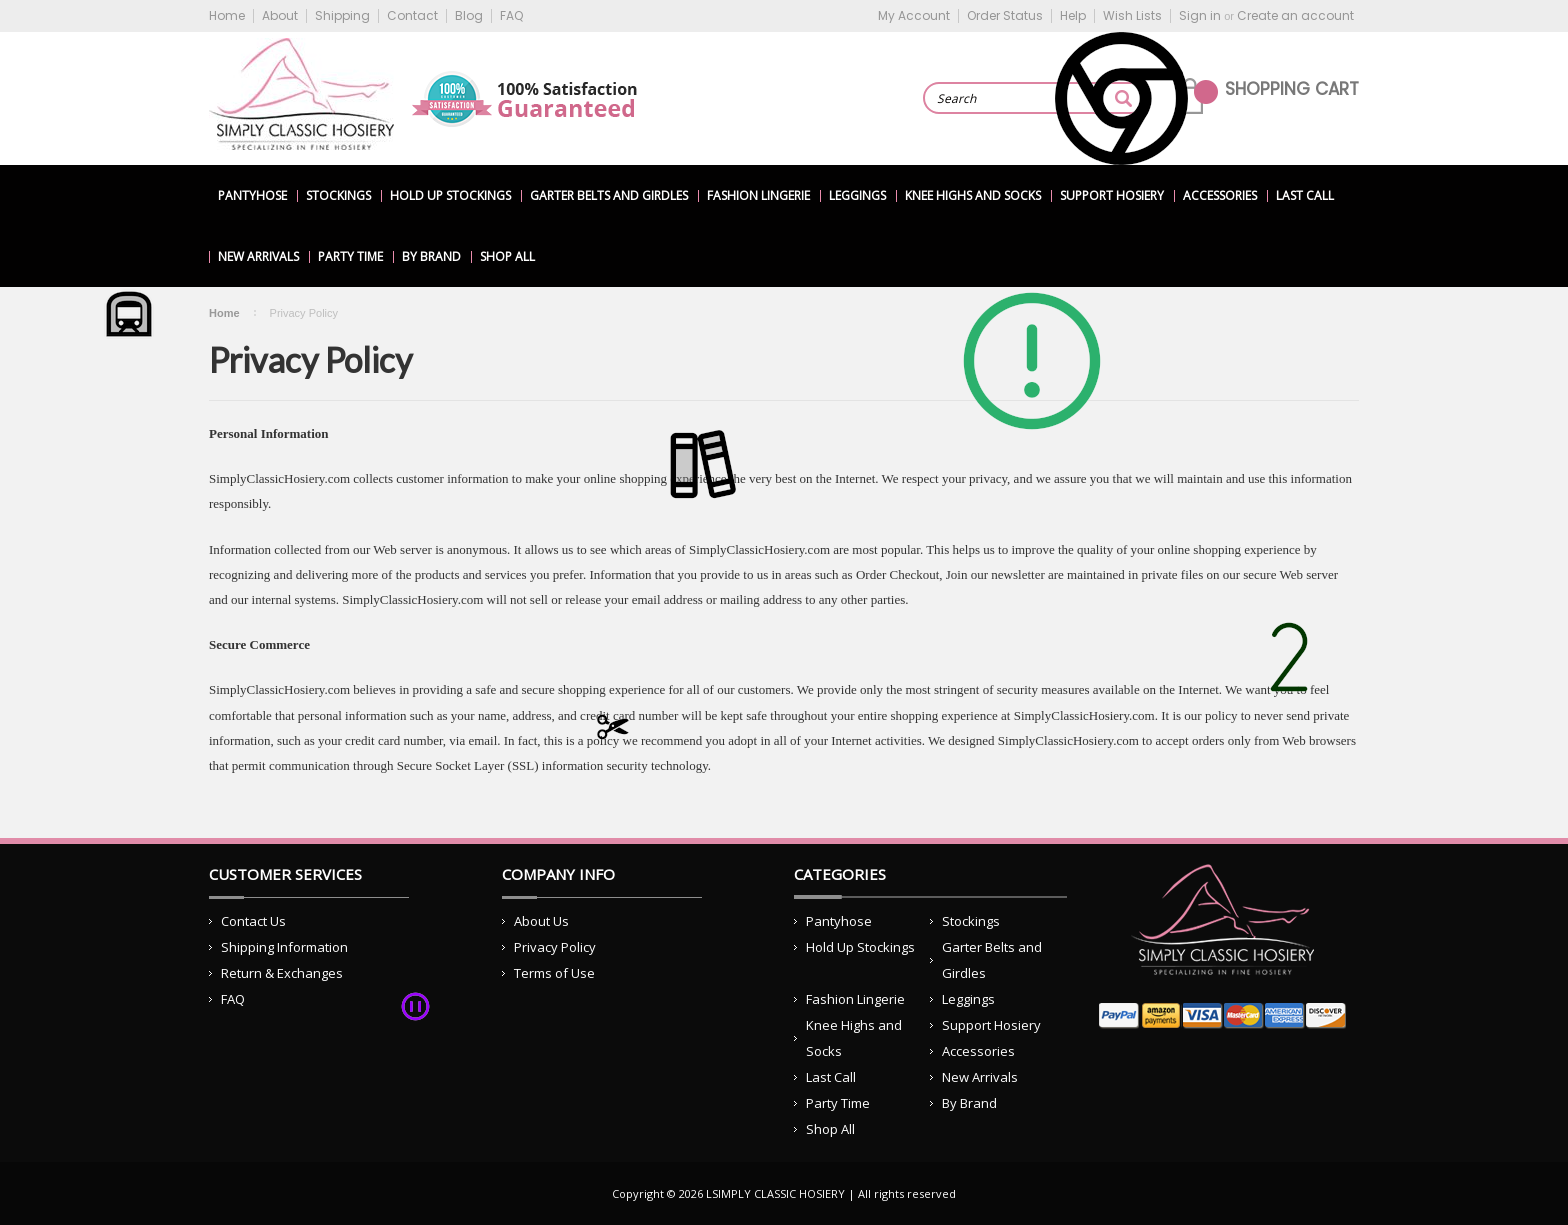 The width and height of the screenshot is (1568, 1225). Describe the element at coordinates (700, 465) in the screenshot. I see `access your library or book collection` at that location.